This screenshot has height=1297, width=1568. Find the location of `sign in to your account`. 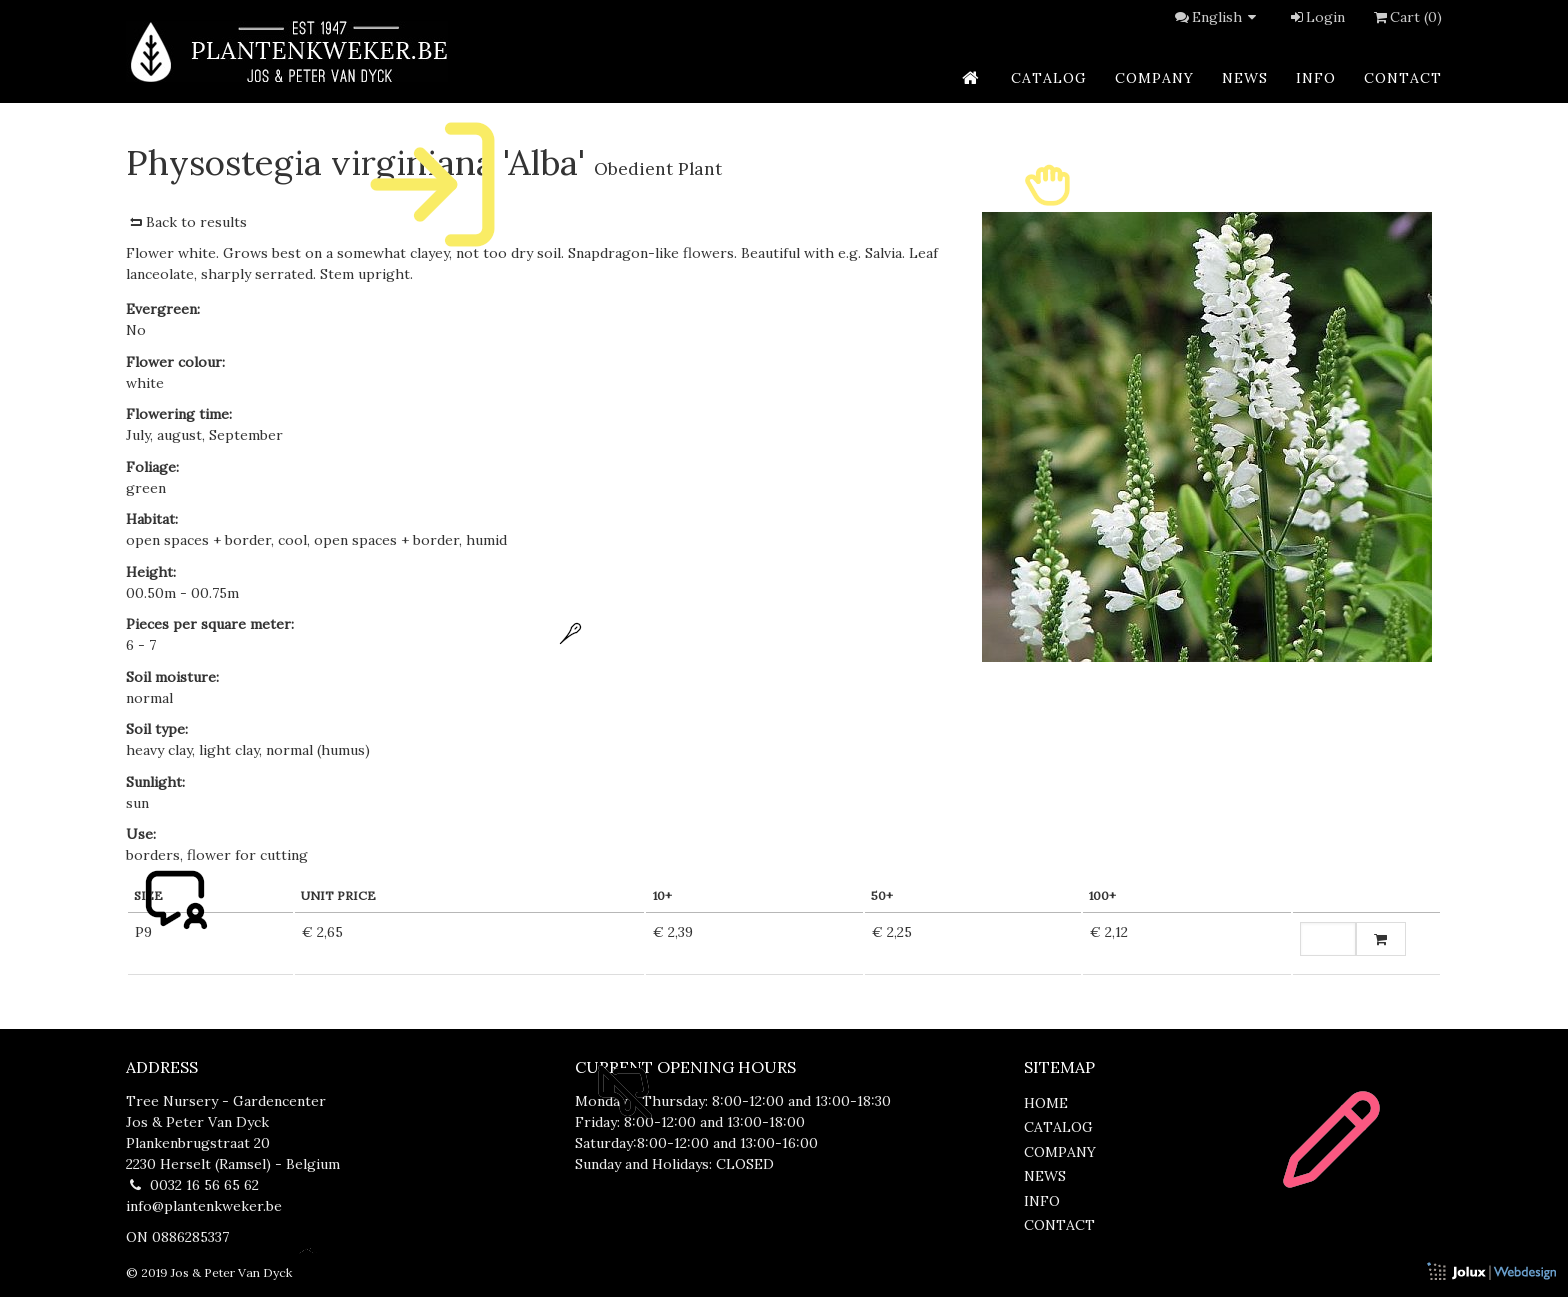

sign in to your account is located at coordinates (432, 184).